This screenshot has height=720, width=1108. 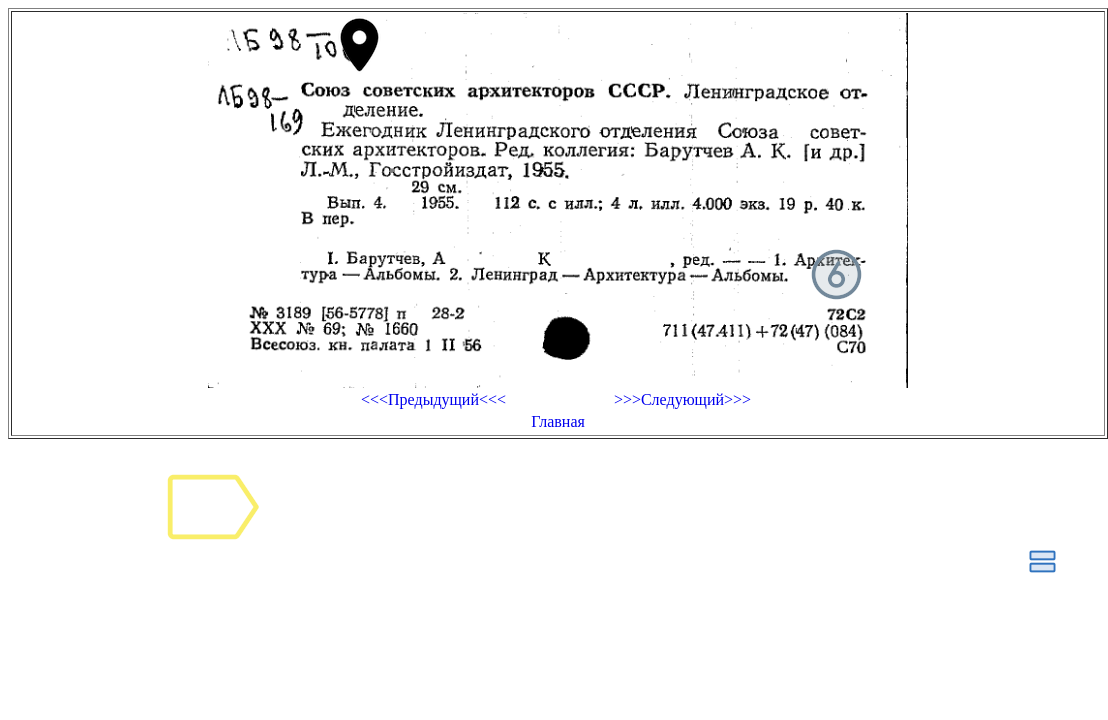 What do you see at coordinates (210, 507) in the screenshot?
I see `add a tag or label to an item` at bounding box center [210, 507].